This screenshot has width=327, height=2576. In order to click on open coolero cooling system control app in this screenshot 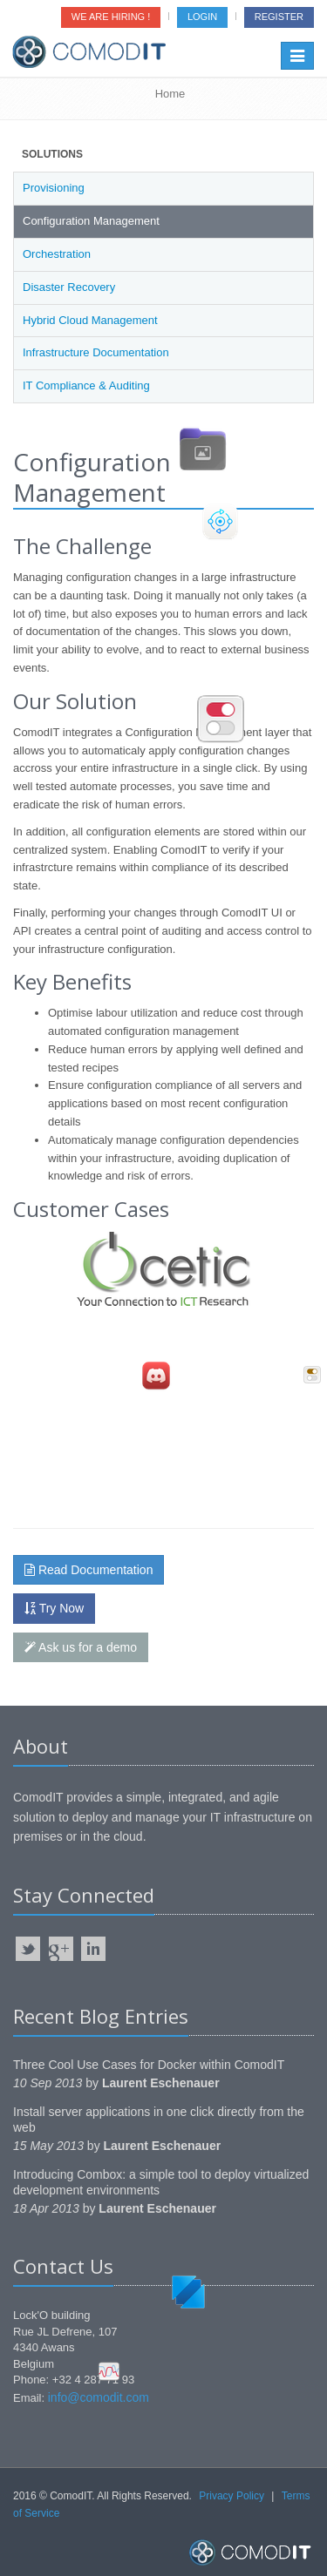, I will do `click(220, 521)`.